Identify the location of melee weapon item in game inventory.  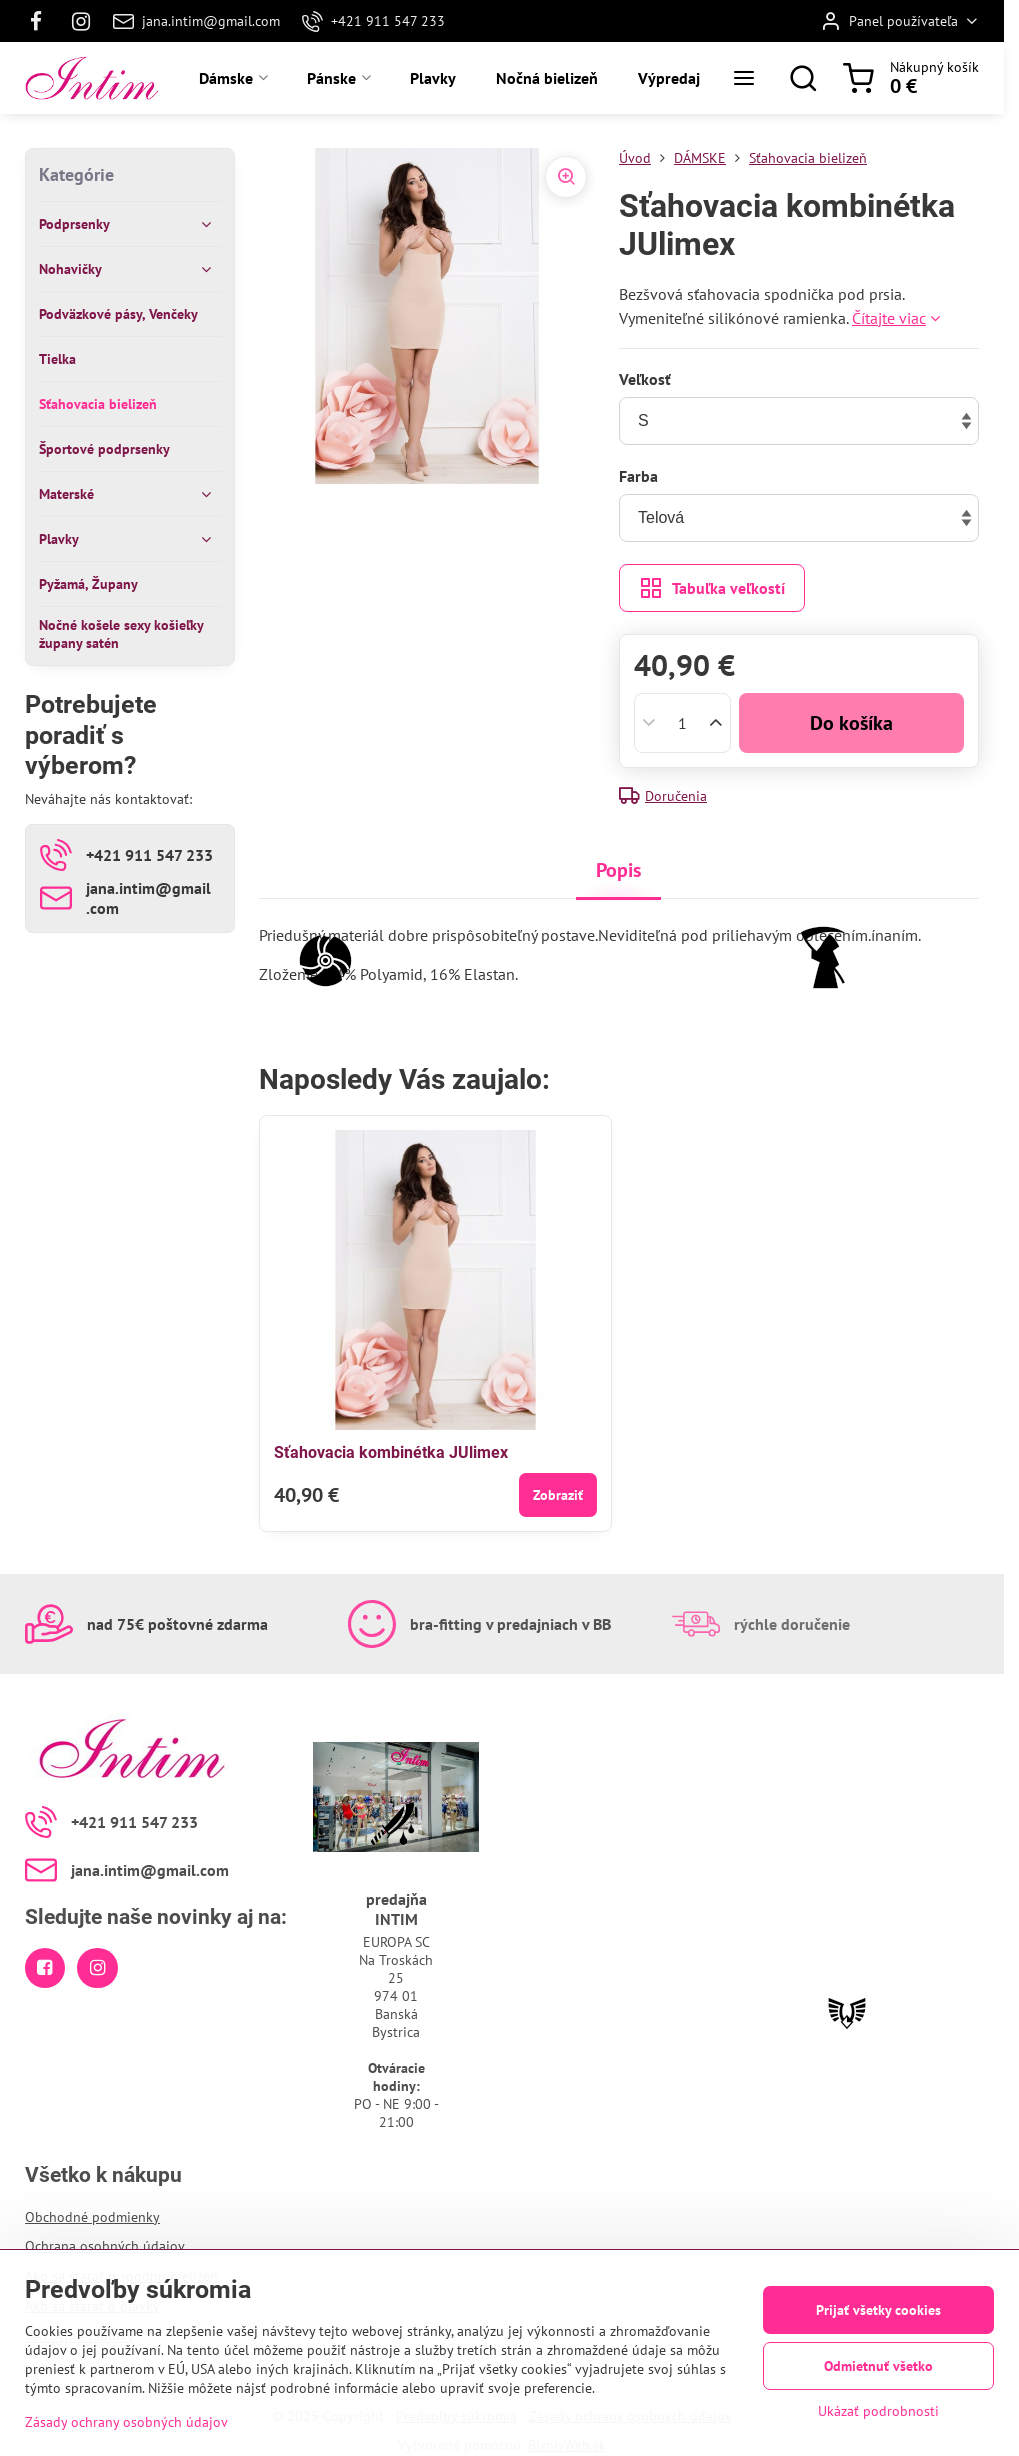
(392, 1823).